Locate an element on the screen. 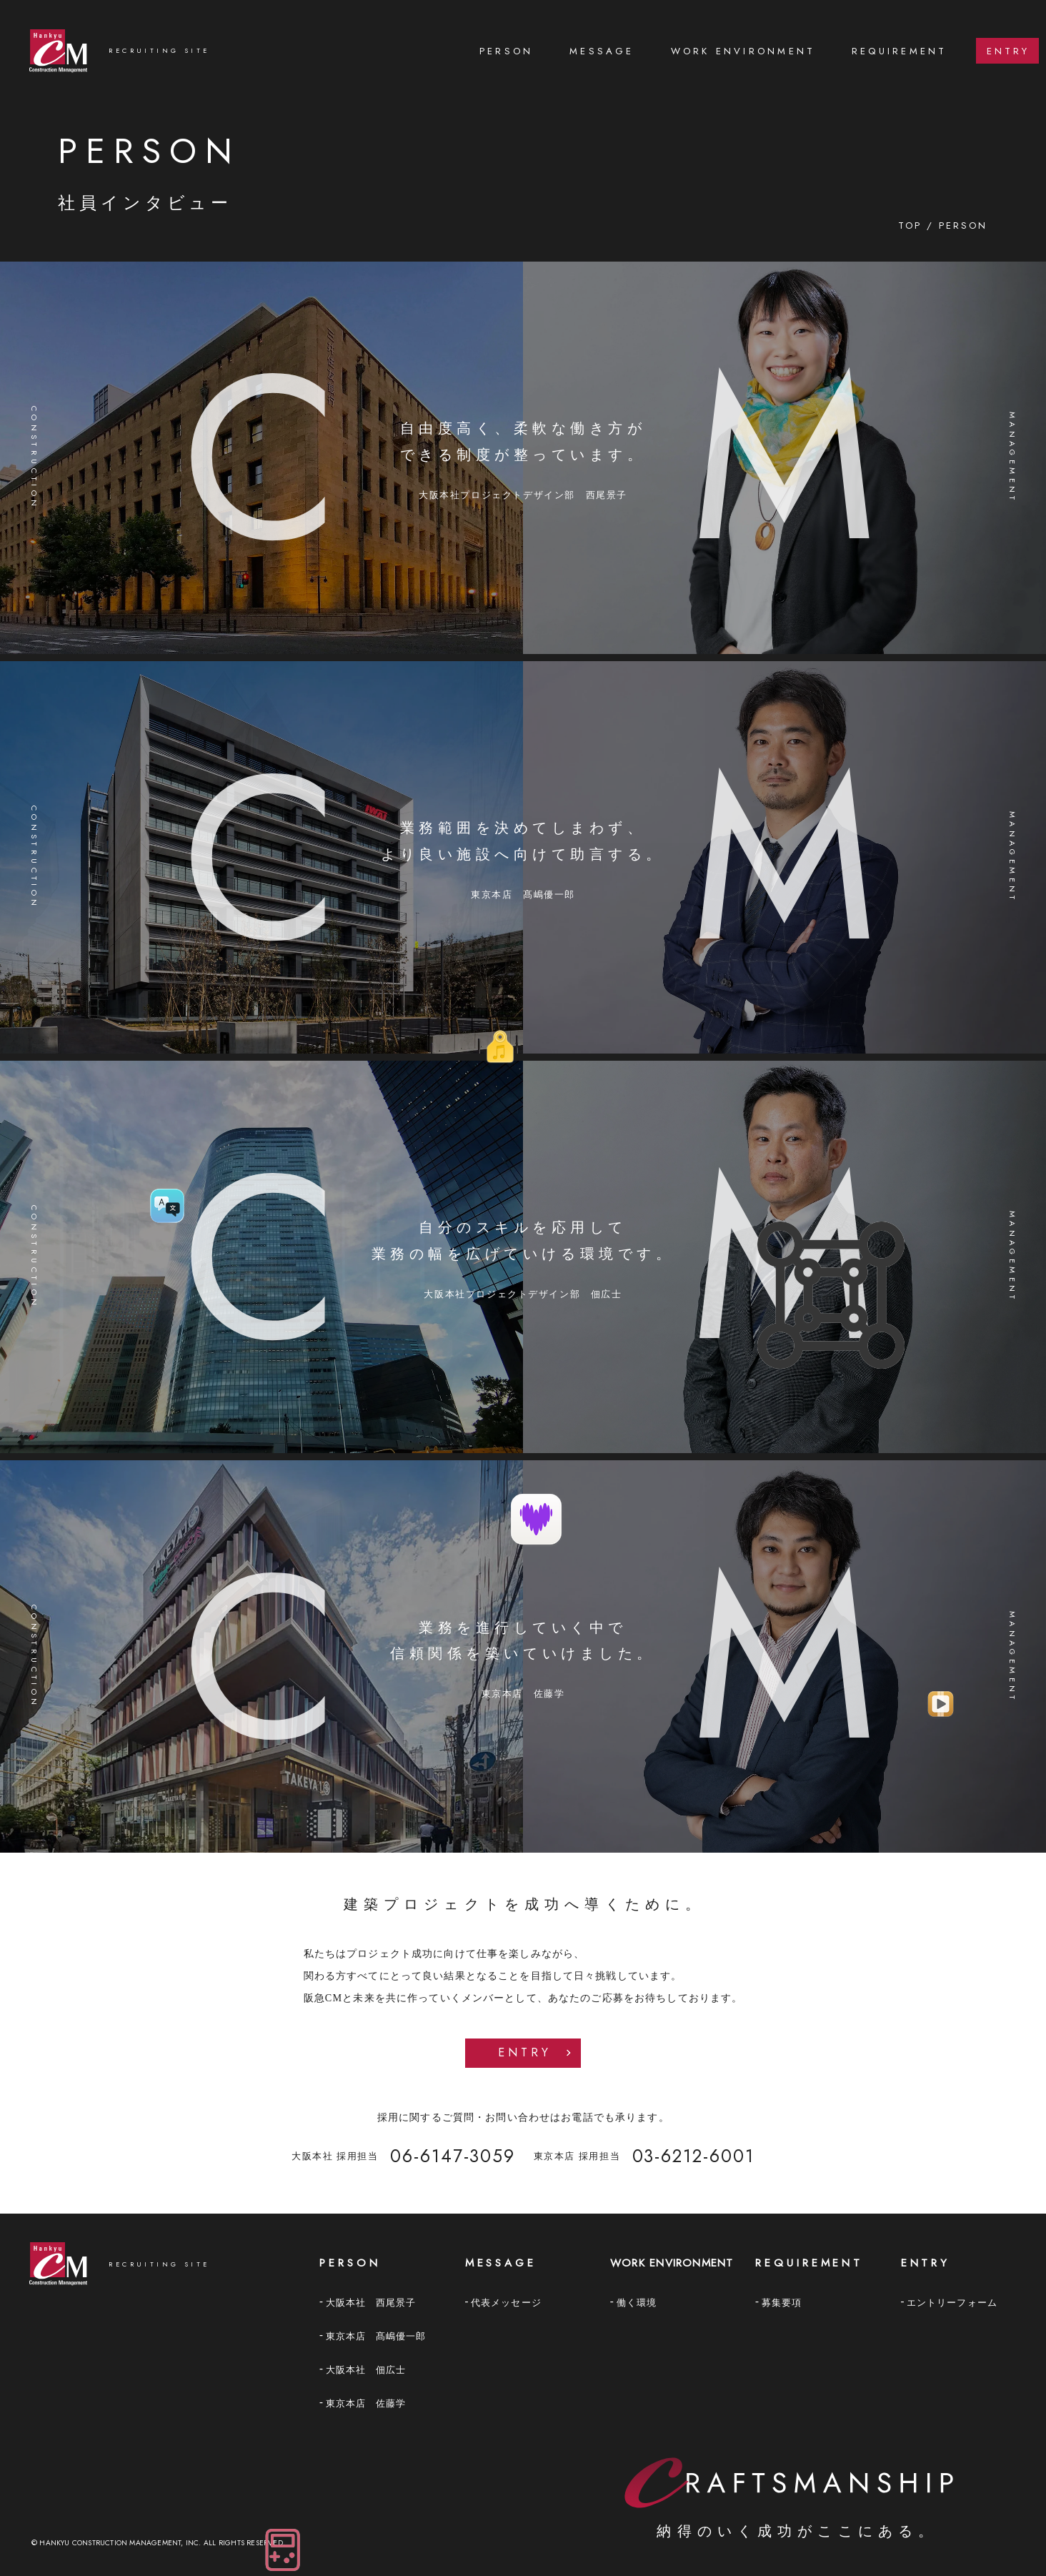  open the translation app is located at coordinates (167, 1206).